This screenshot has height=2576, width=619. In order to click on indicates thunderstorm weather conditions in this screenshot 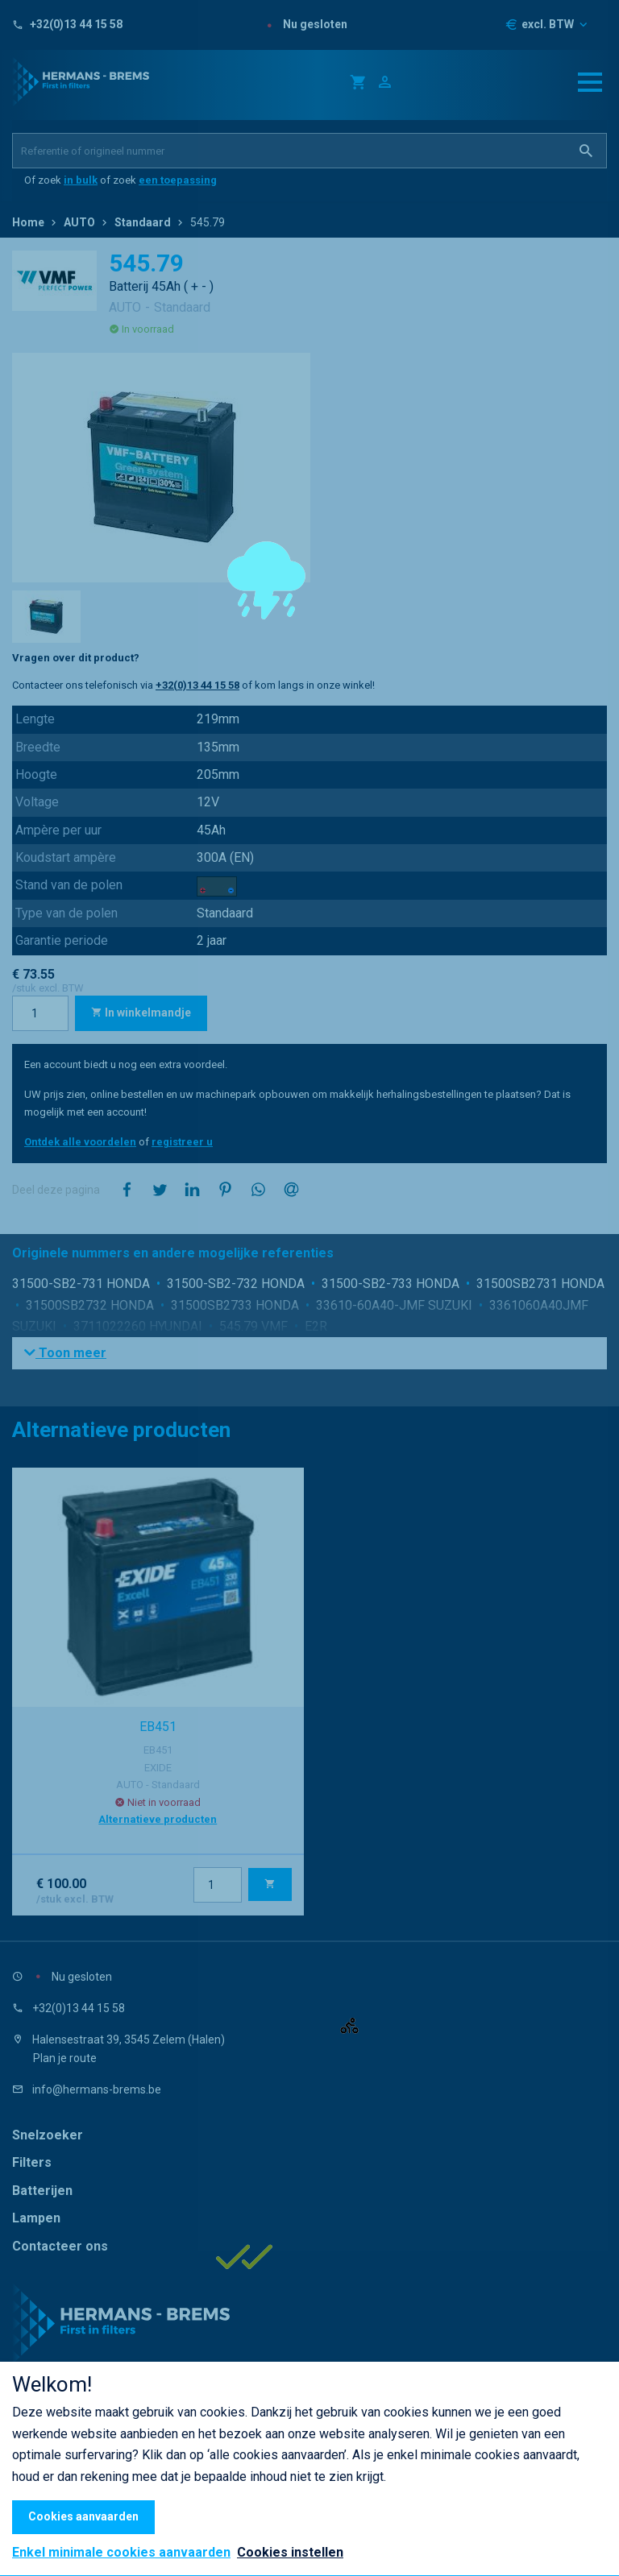, I will do `click(266, 580)`.